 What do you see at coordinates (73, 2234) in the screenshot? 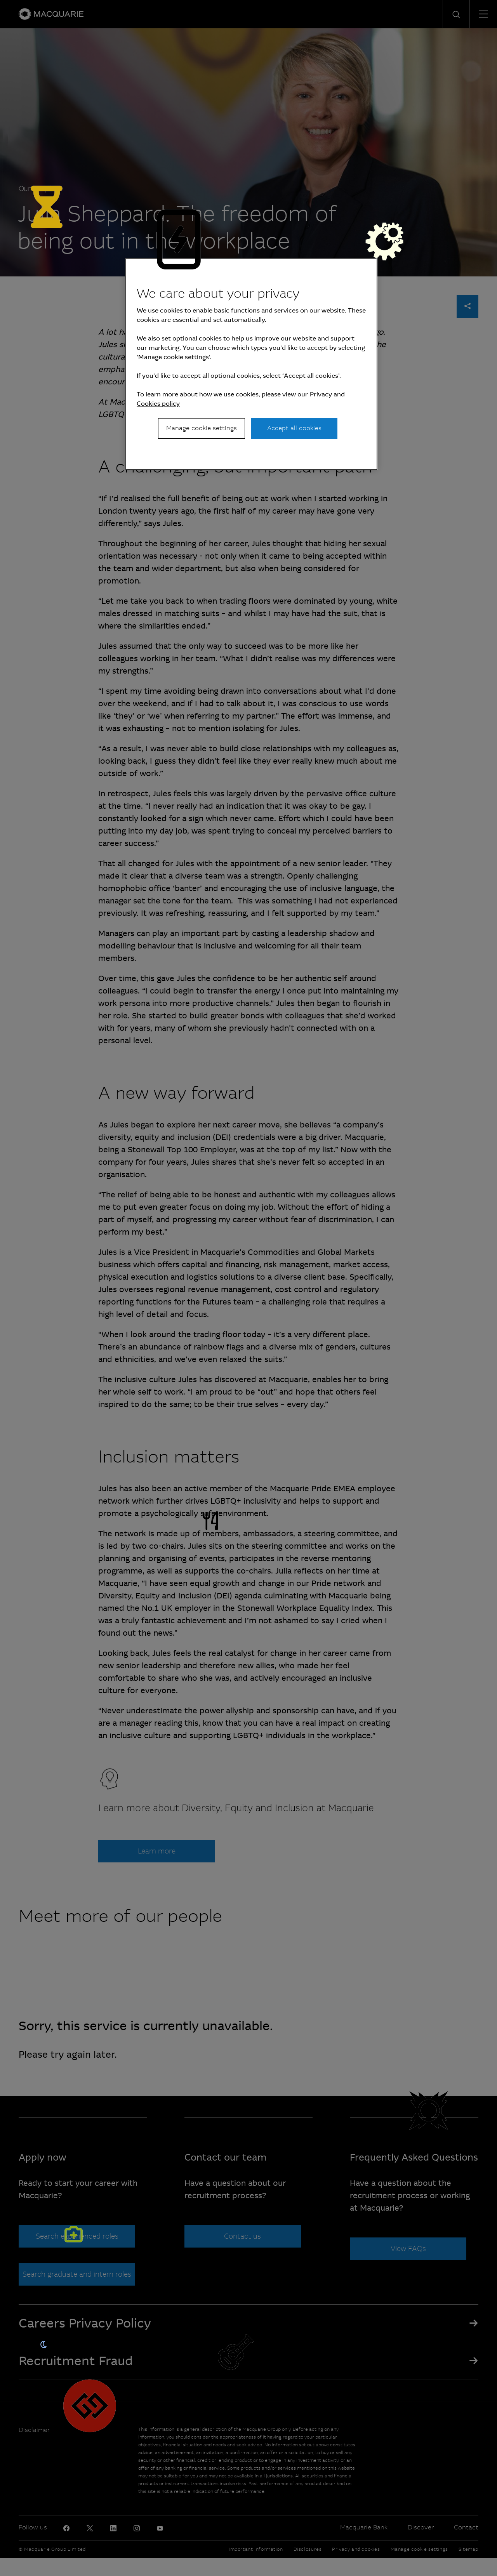
I see `add a new photo` at bounding box center [73, 2234].